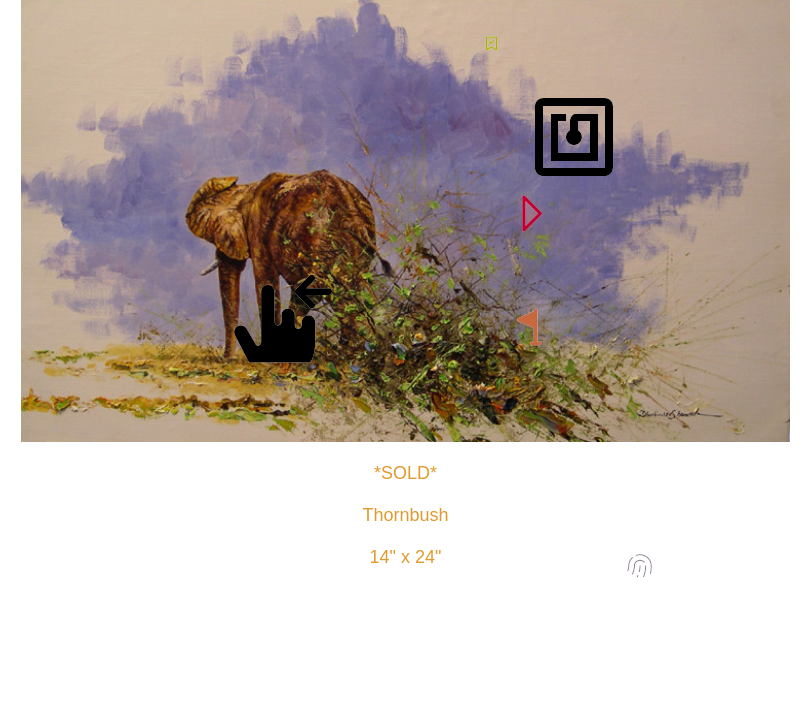  I want to click on swipe left to navigate or dismiss, so click(278, 322).